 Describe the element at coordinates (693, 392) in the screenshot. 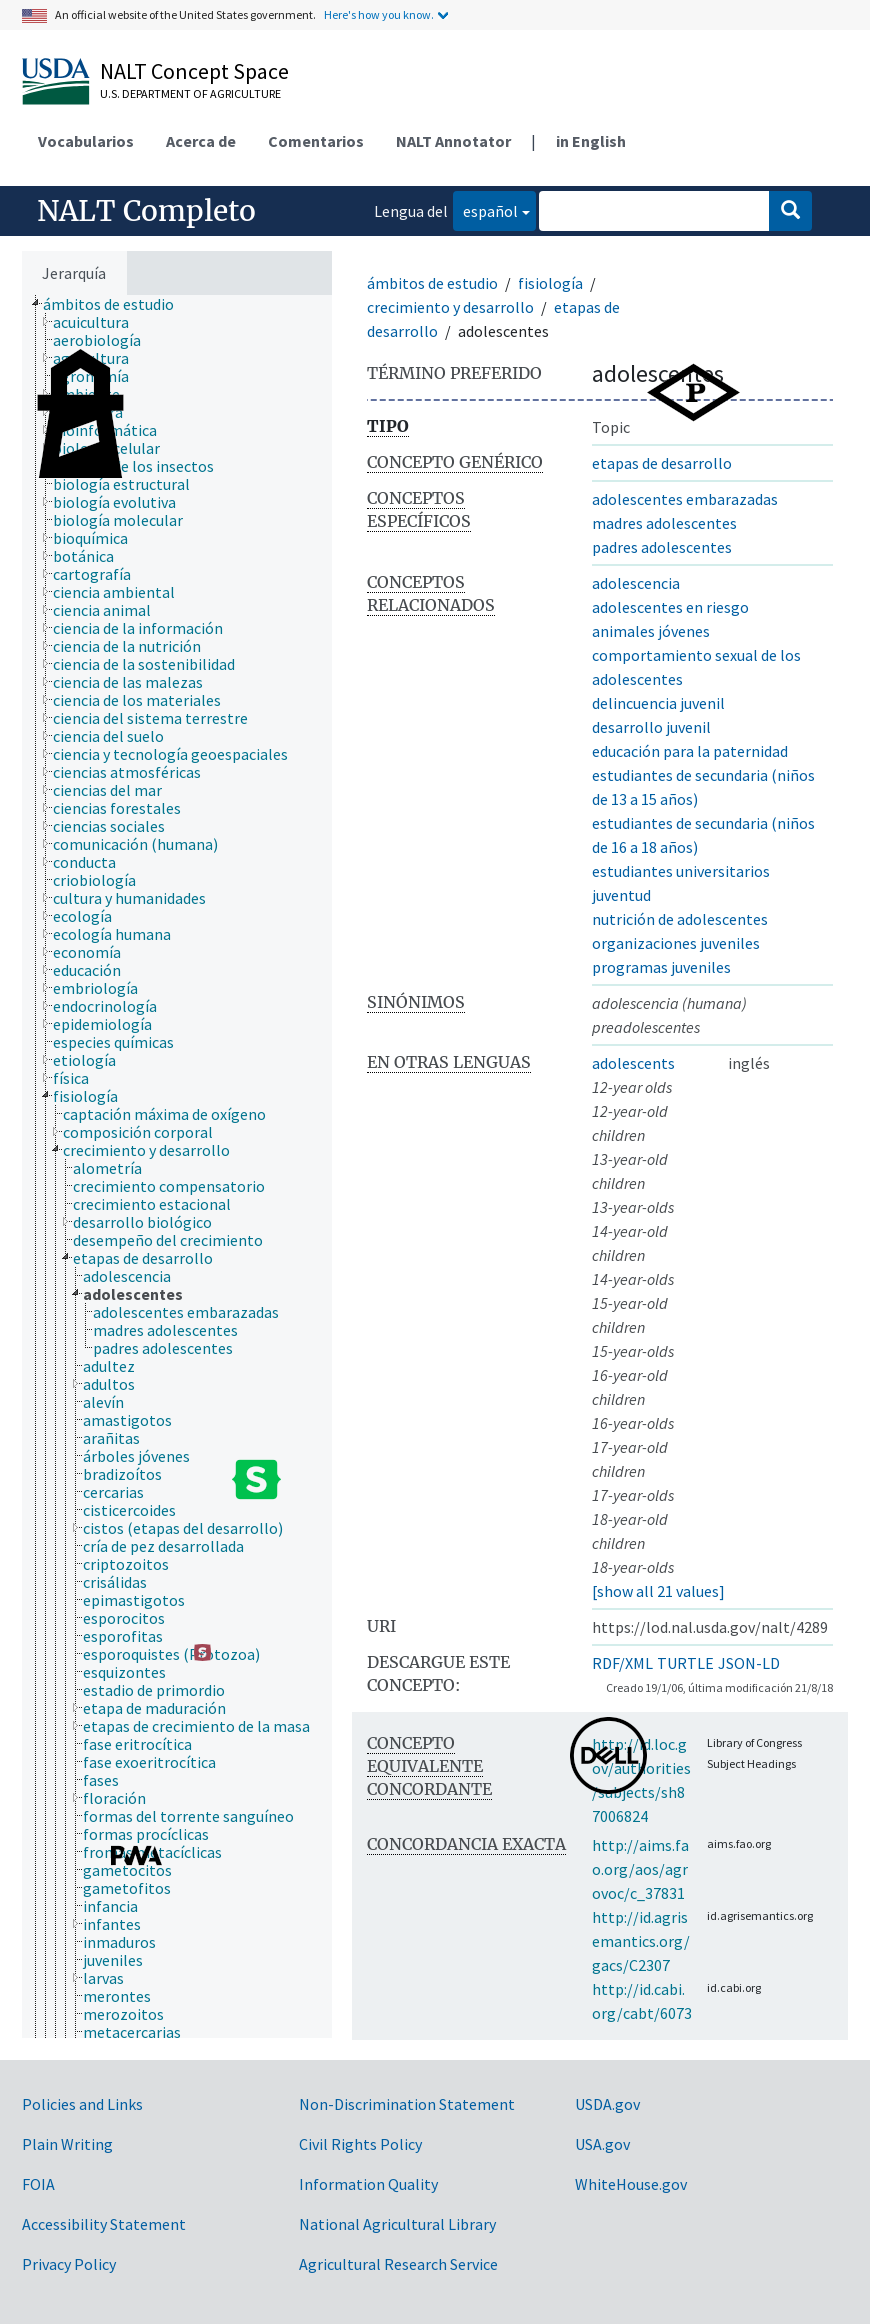

I see `powers brand logo` at that location.